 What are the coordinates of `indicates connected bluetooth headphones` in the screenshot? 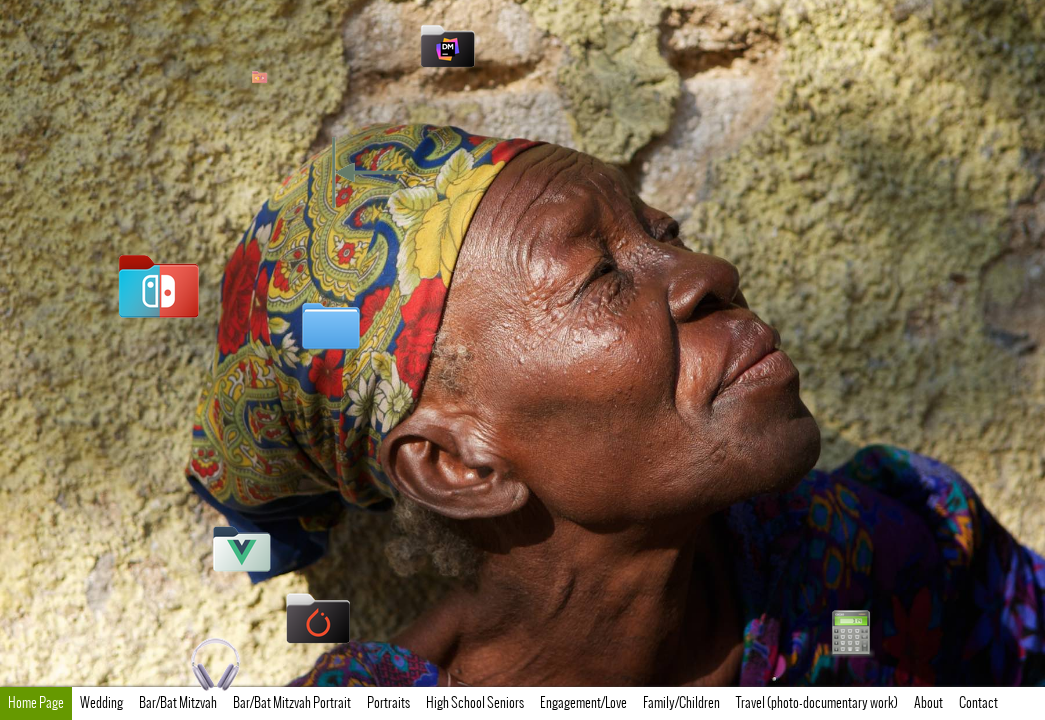 It's located at (215, 664).